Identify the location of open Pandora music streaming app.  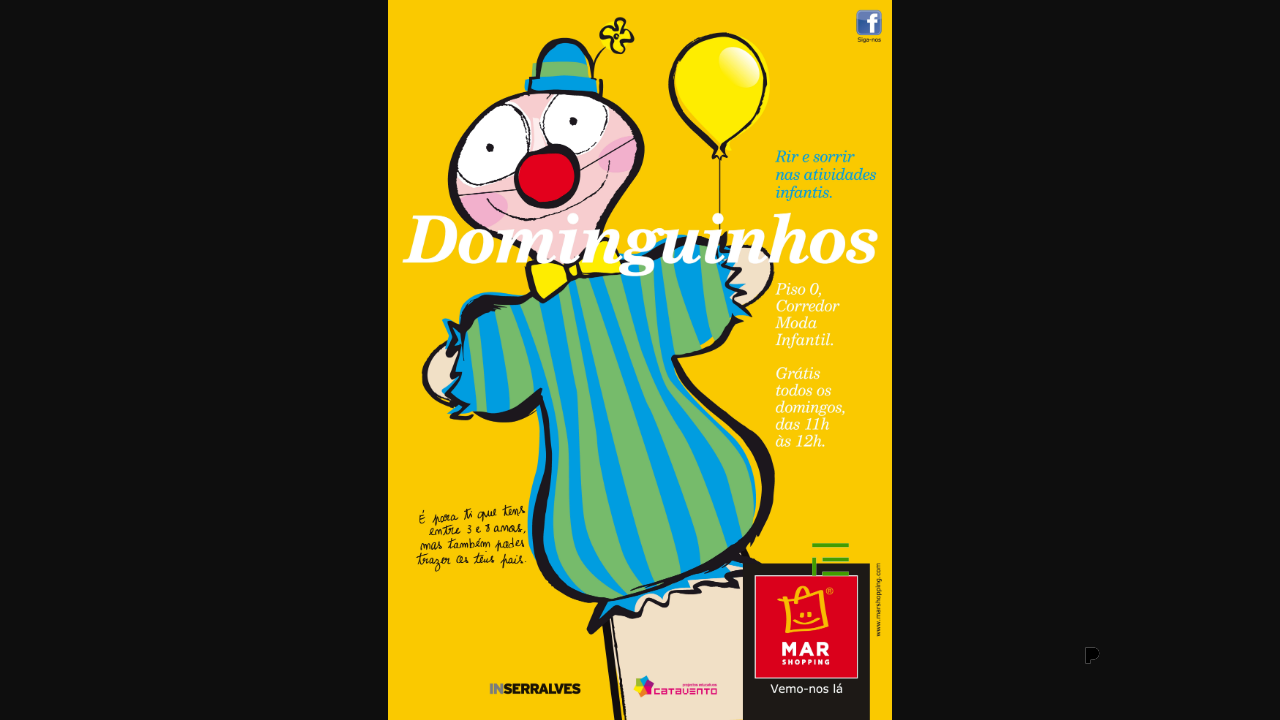
(1092, 655).